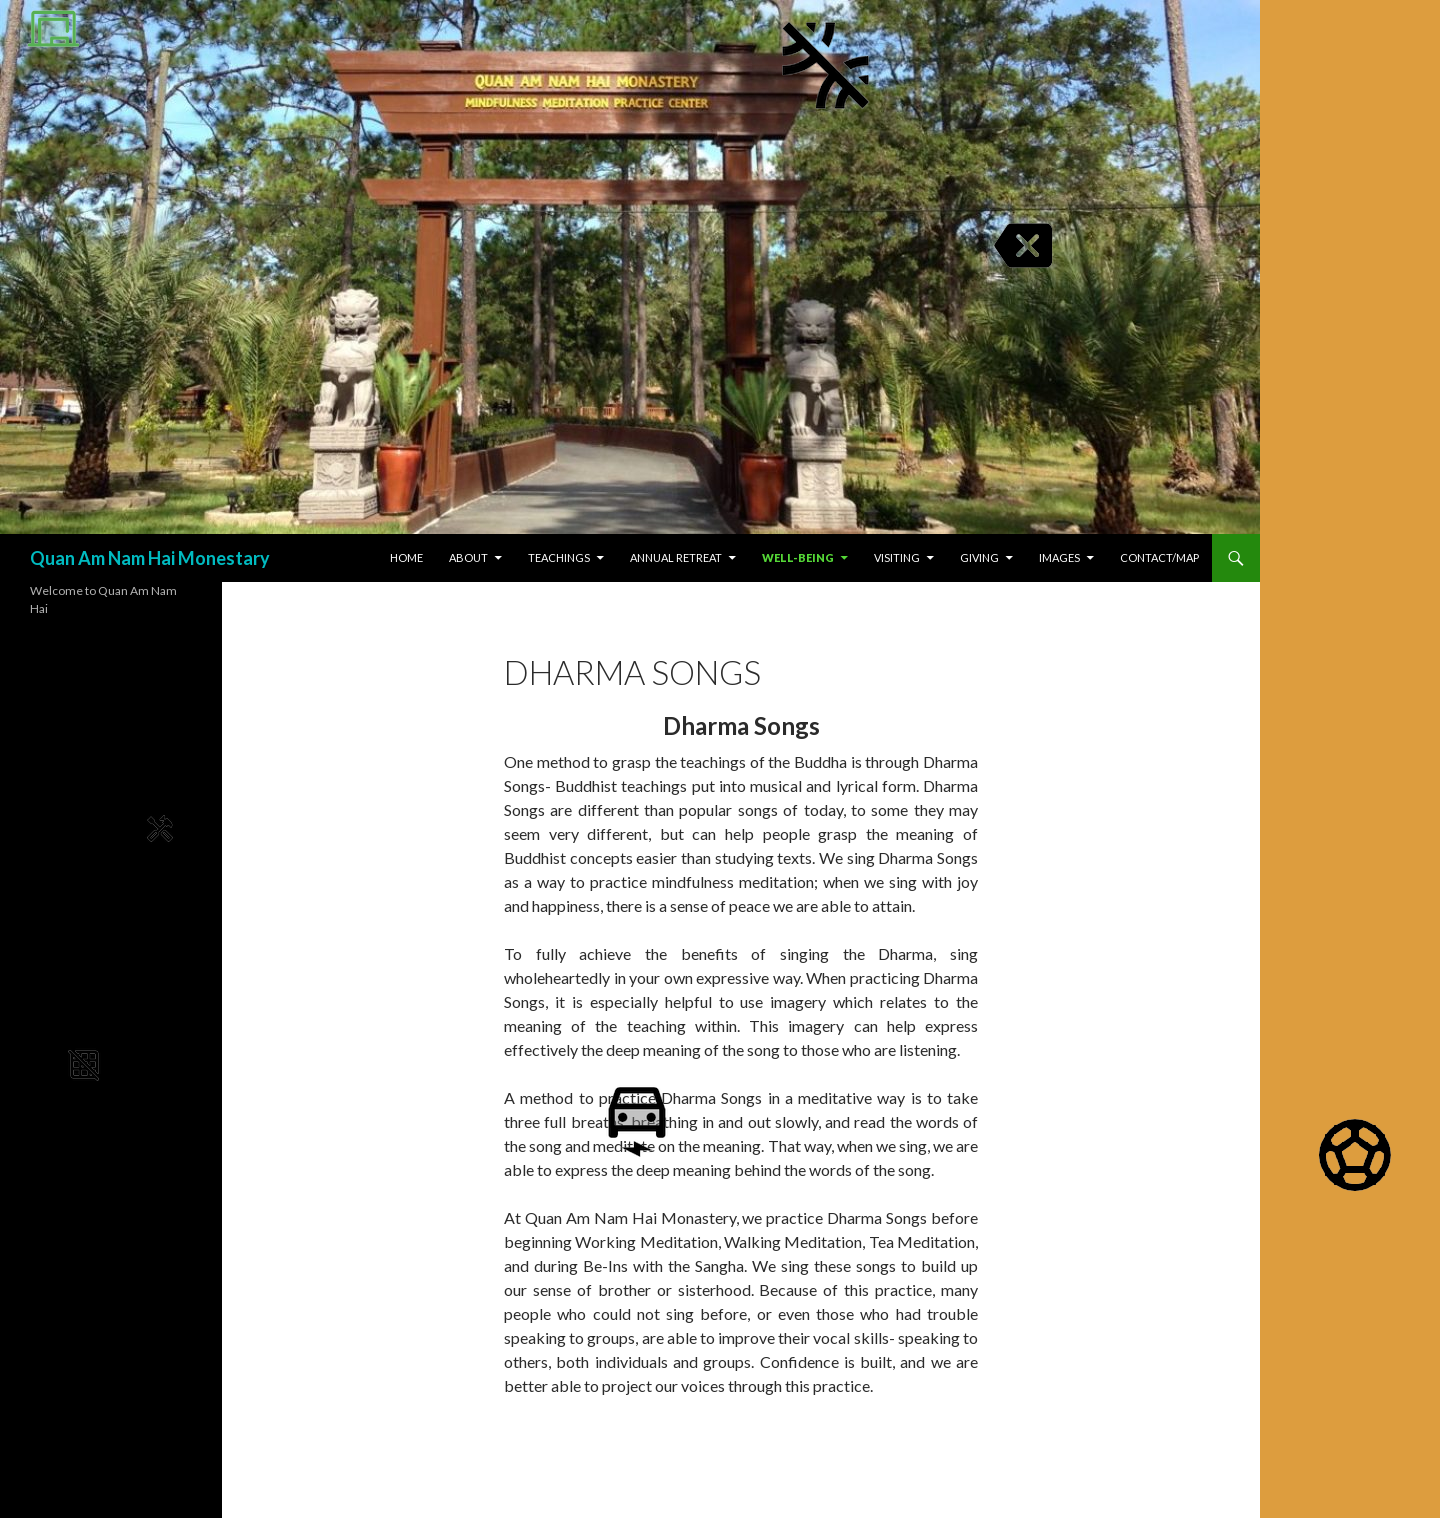 The width and height of the screenshot is (1440, 1518). I want to click on access soccer or football content, so click(1355, 1155).